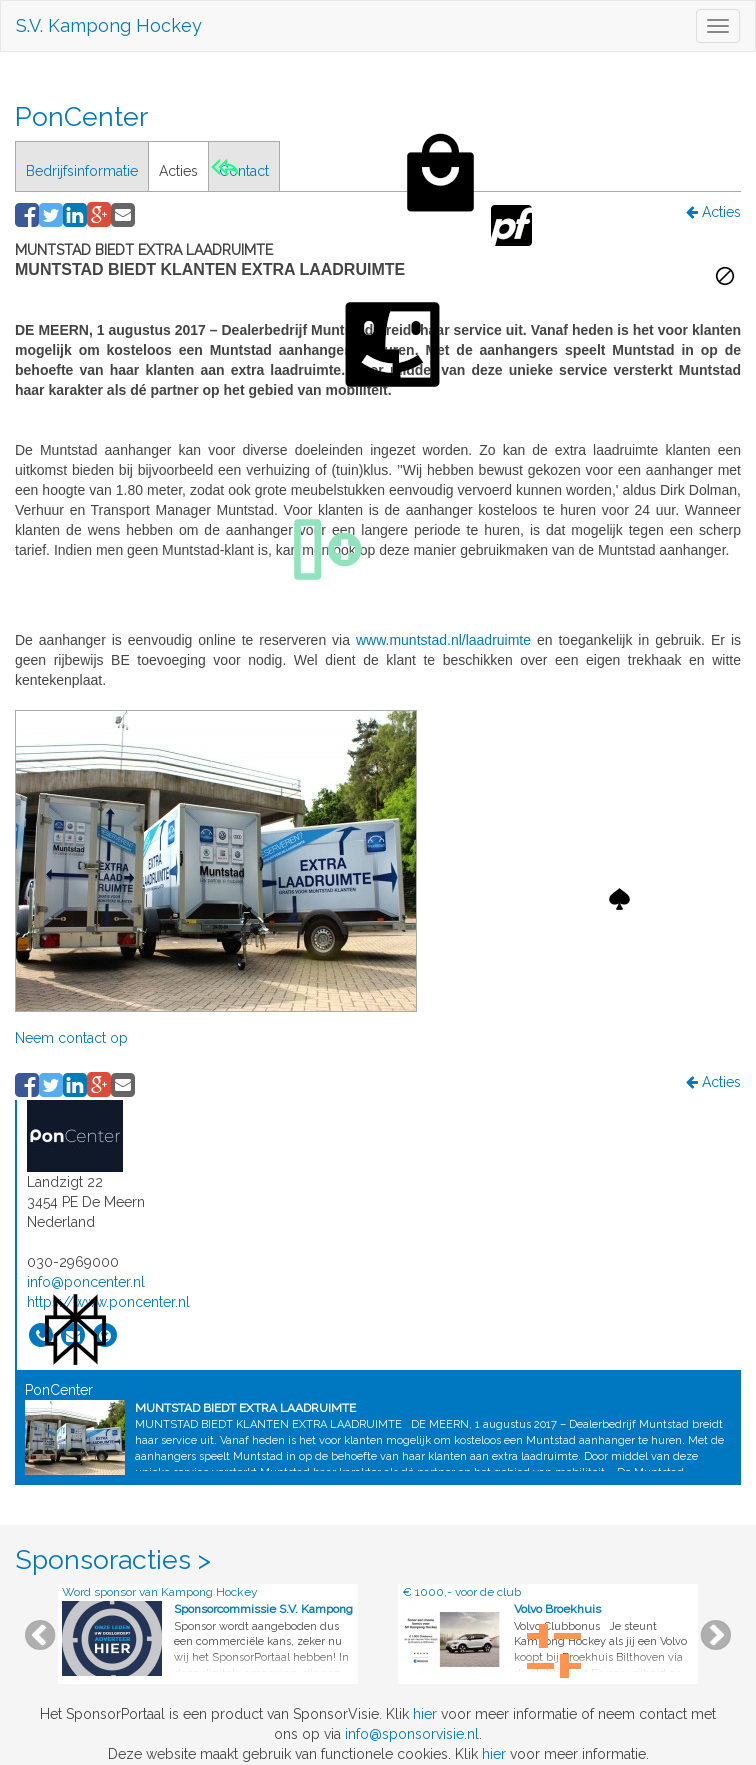 This screenshot has height=1765, width=756. I want to click on open the perplexity AI app, so click(75, 1329).